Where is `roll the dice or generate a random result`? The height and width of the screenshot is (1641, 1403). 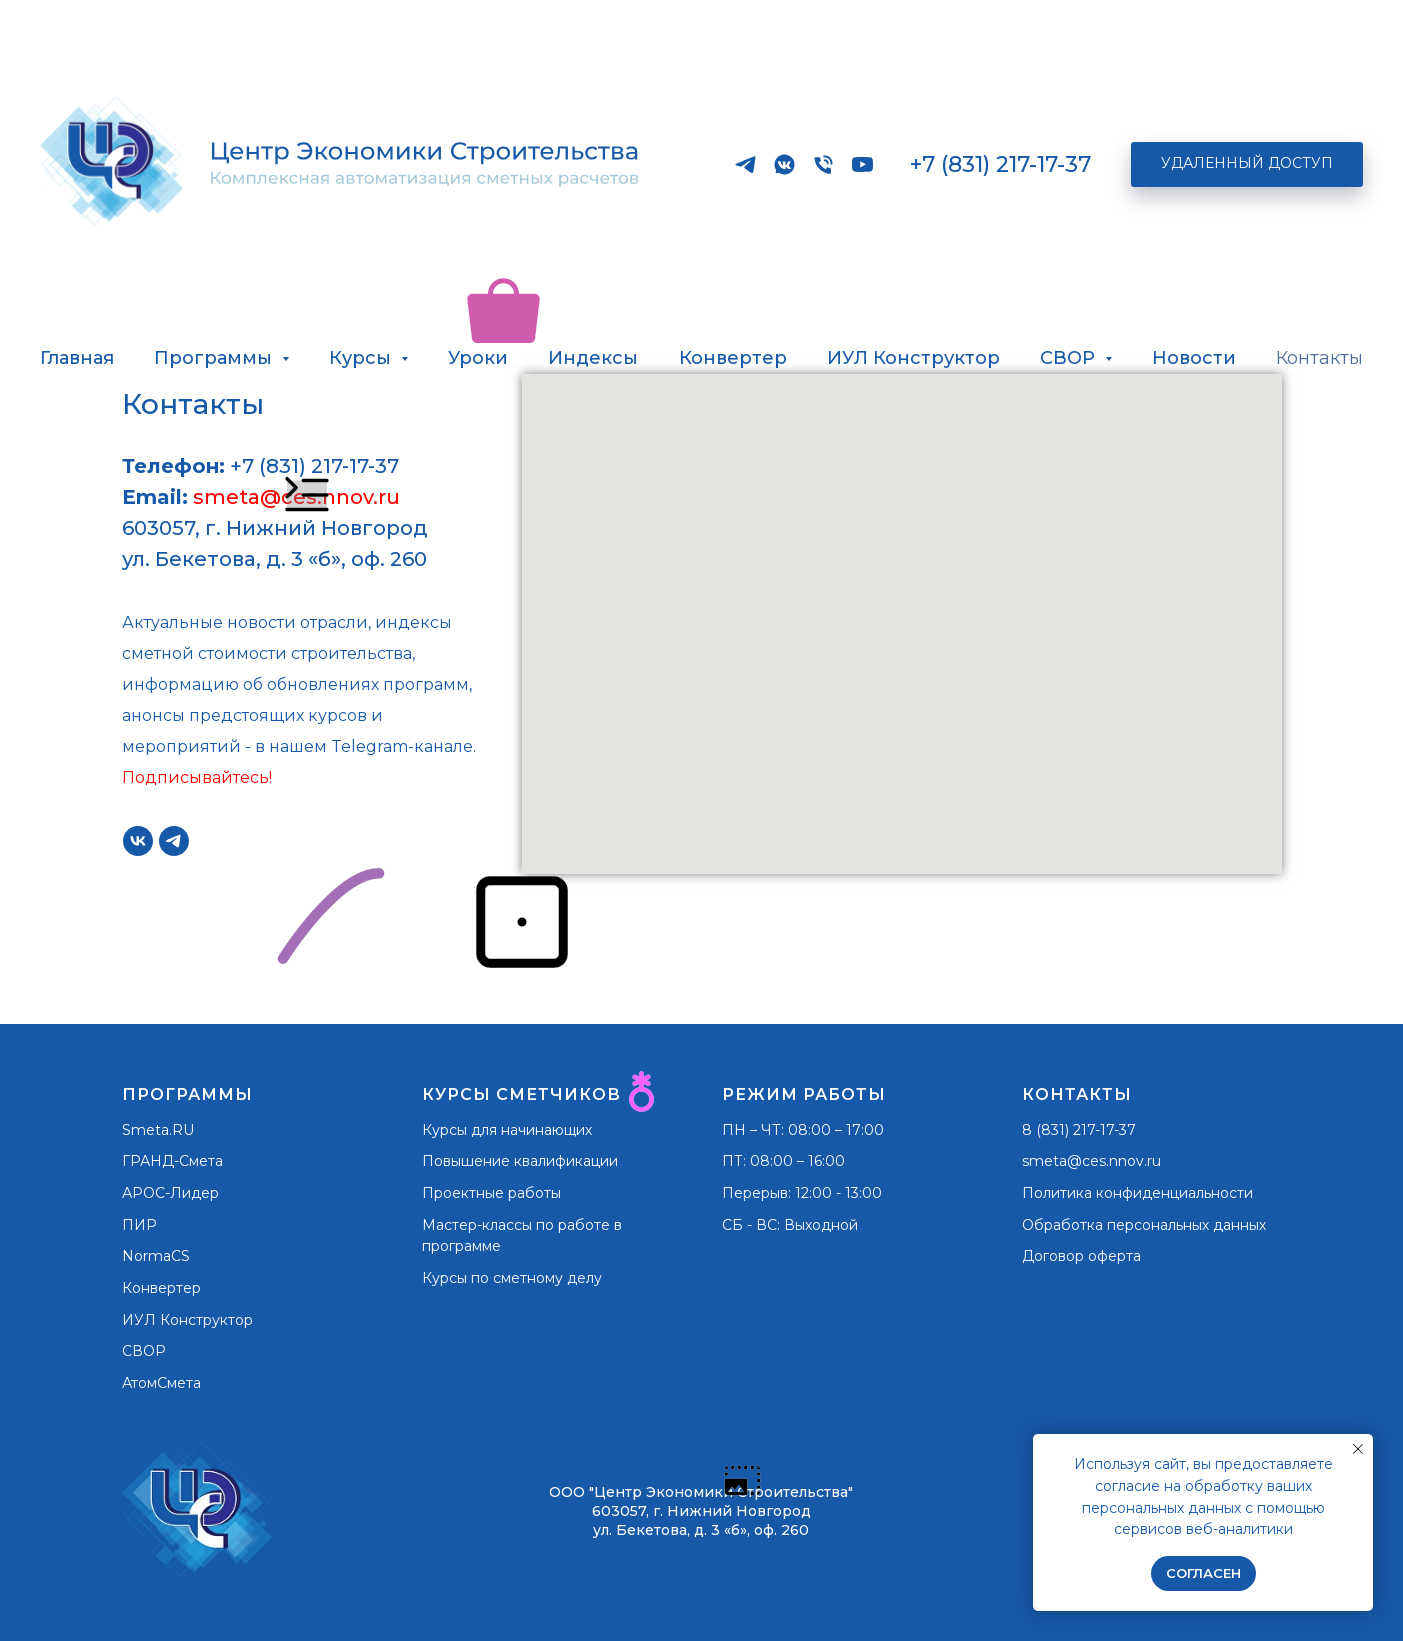
roll the dice or generate a random result is located at coordinates (522, 922).